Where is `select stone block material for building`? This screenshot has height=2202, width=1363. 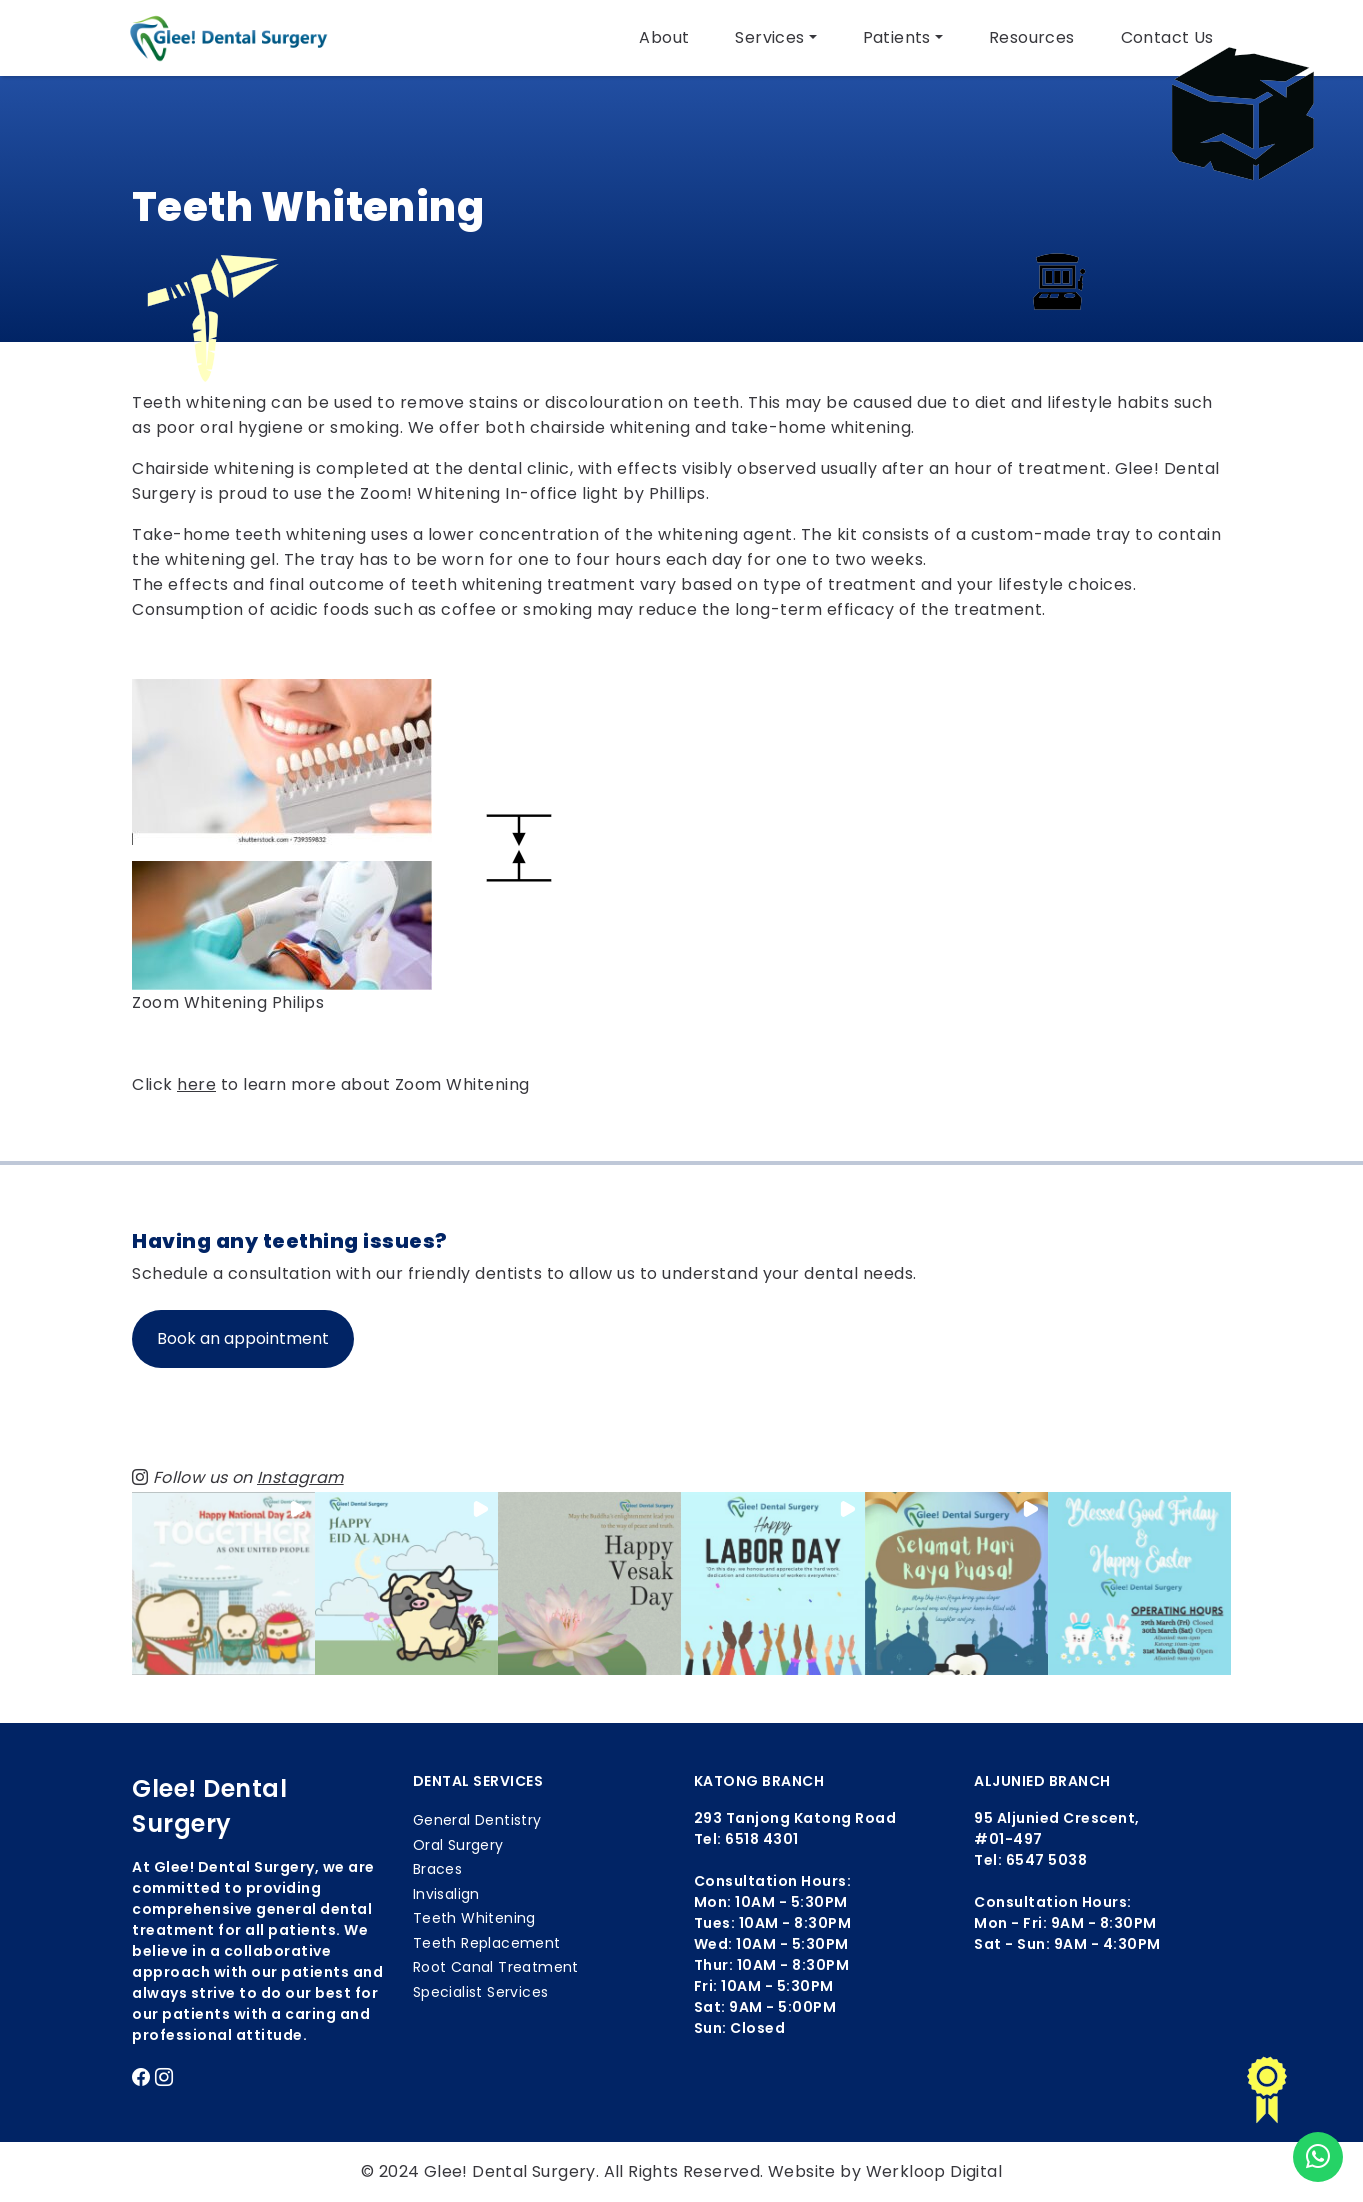
select stone block material for building is located at coordinates (1243, 111).